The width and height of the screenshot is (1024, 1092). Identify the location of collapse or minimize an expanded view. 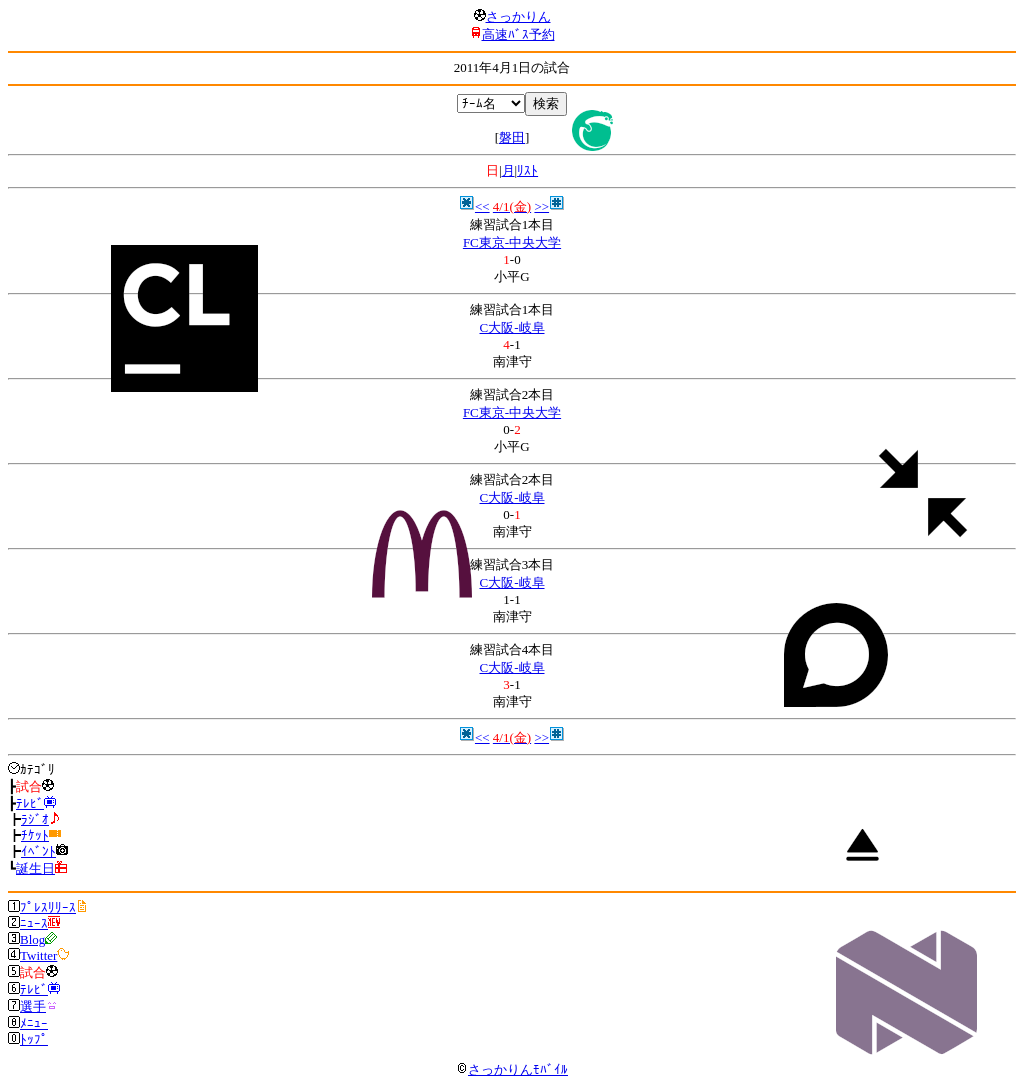
(923, 493).